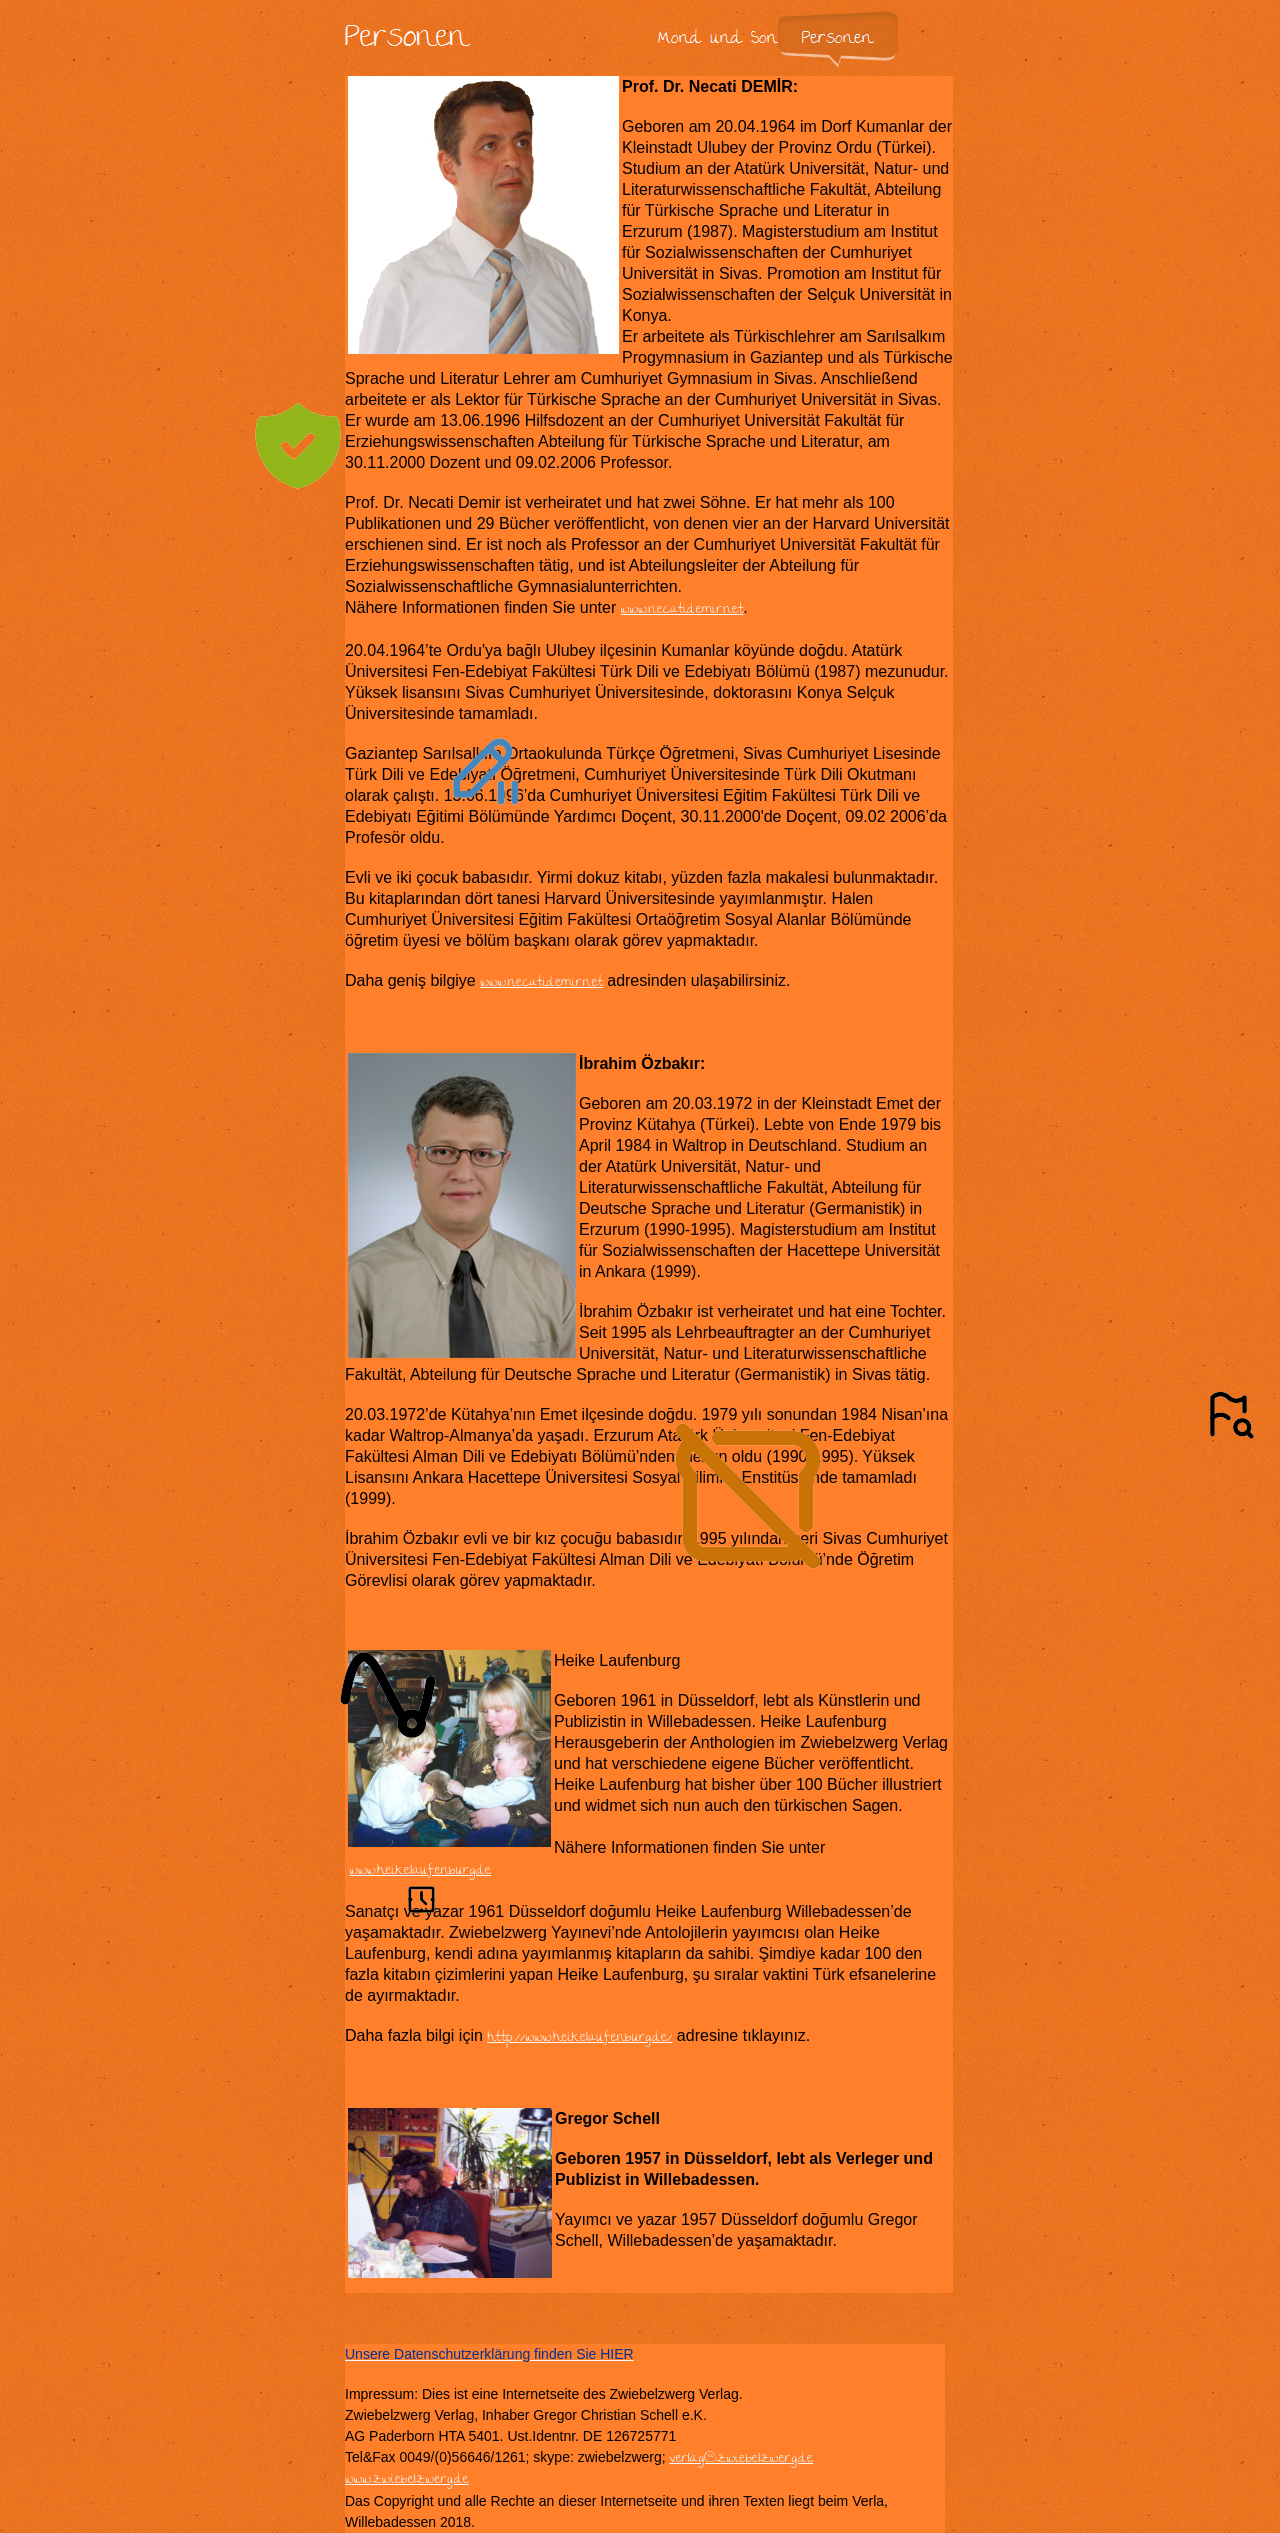 The width and height of the screenshot is (1280, 2533). I want to click on search flagged items, so click(1228, 1413).